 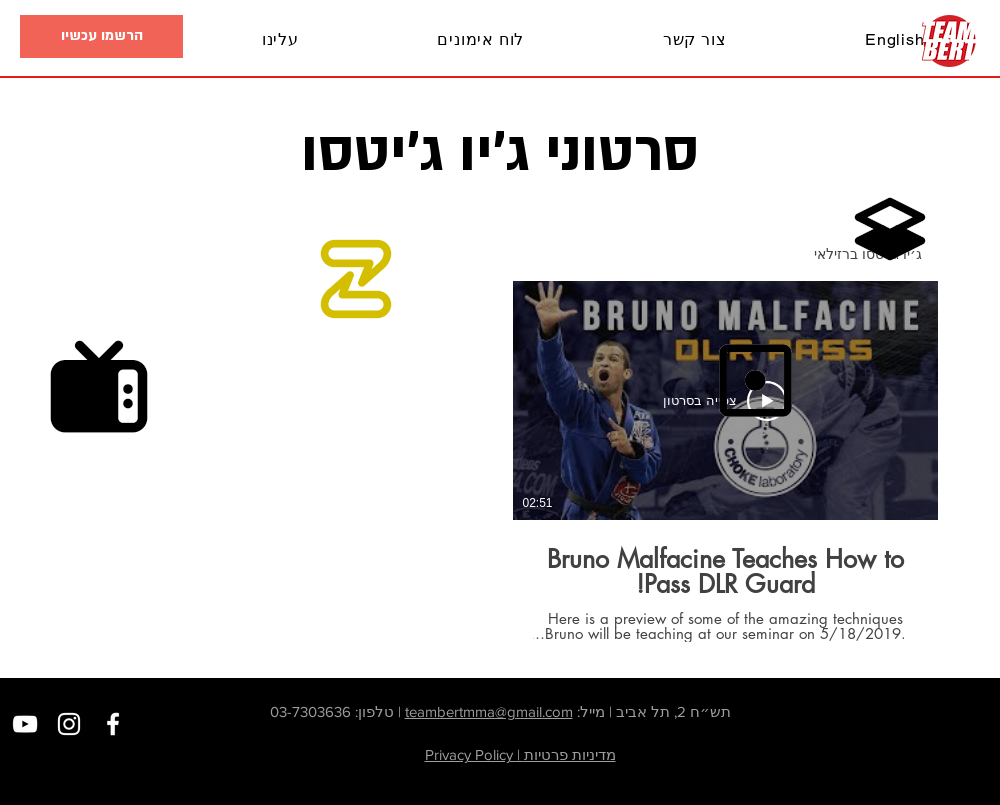 What do you see at coordinates (99, 389) in the screenshot?
I see `access classic TV or broadcast content` at bounding box center [99, 389].